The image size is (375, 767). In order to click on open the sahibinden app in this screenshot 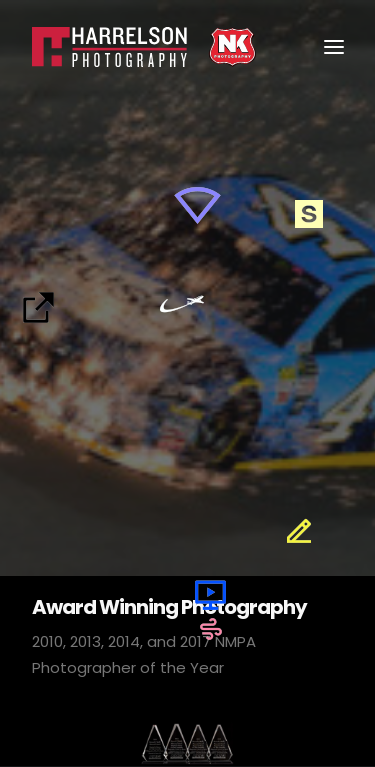, I will do `click(309, 214)`.